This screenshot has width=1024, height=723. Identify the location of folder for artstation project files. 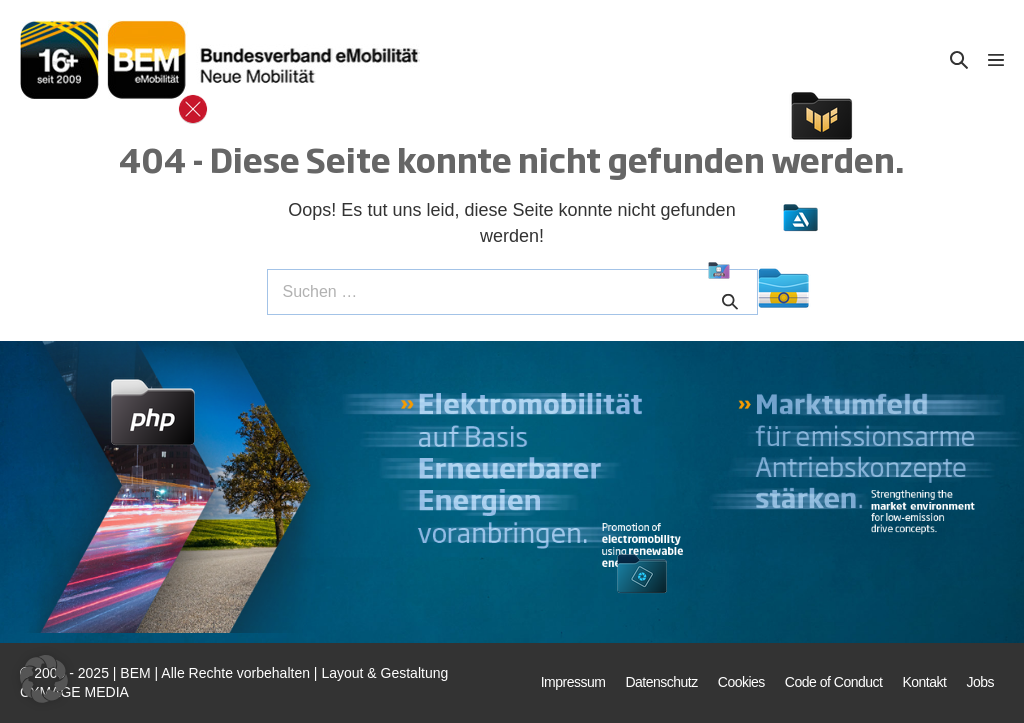
(800, 218).